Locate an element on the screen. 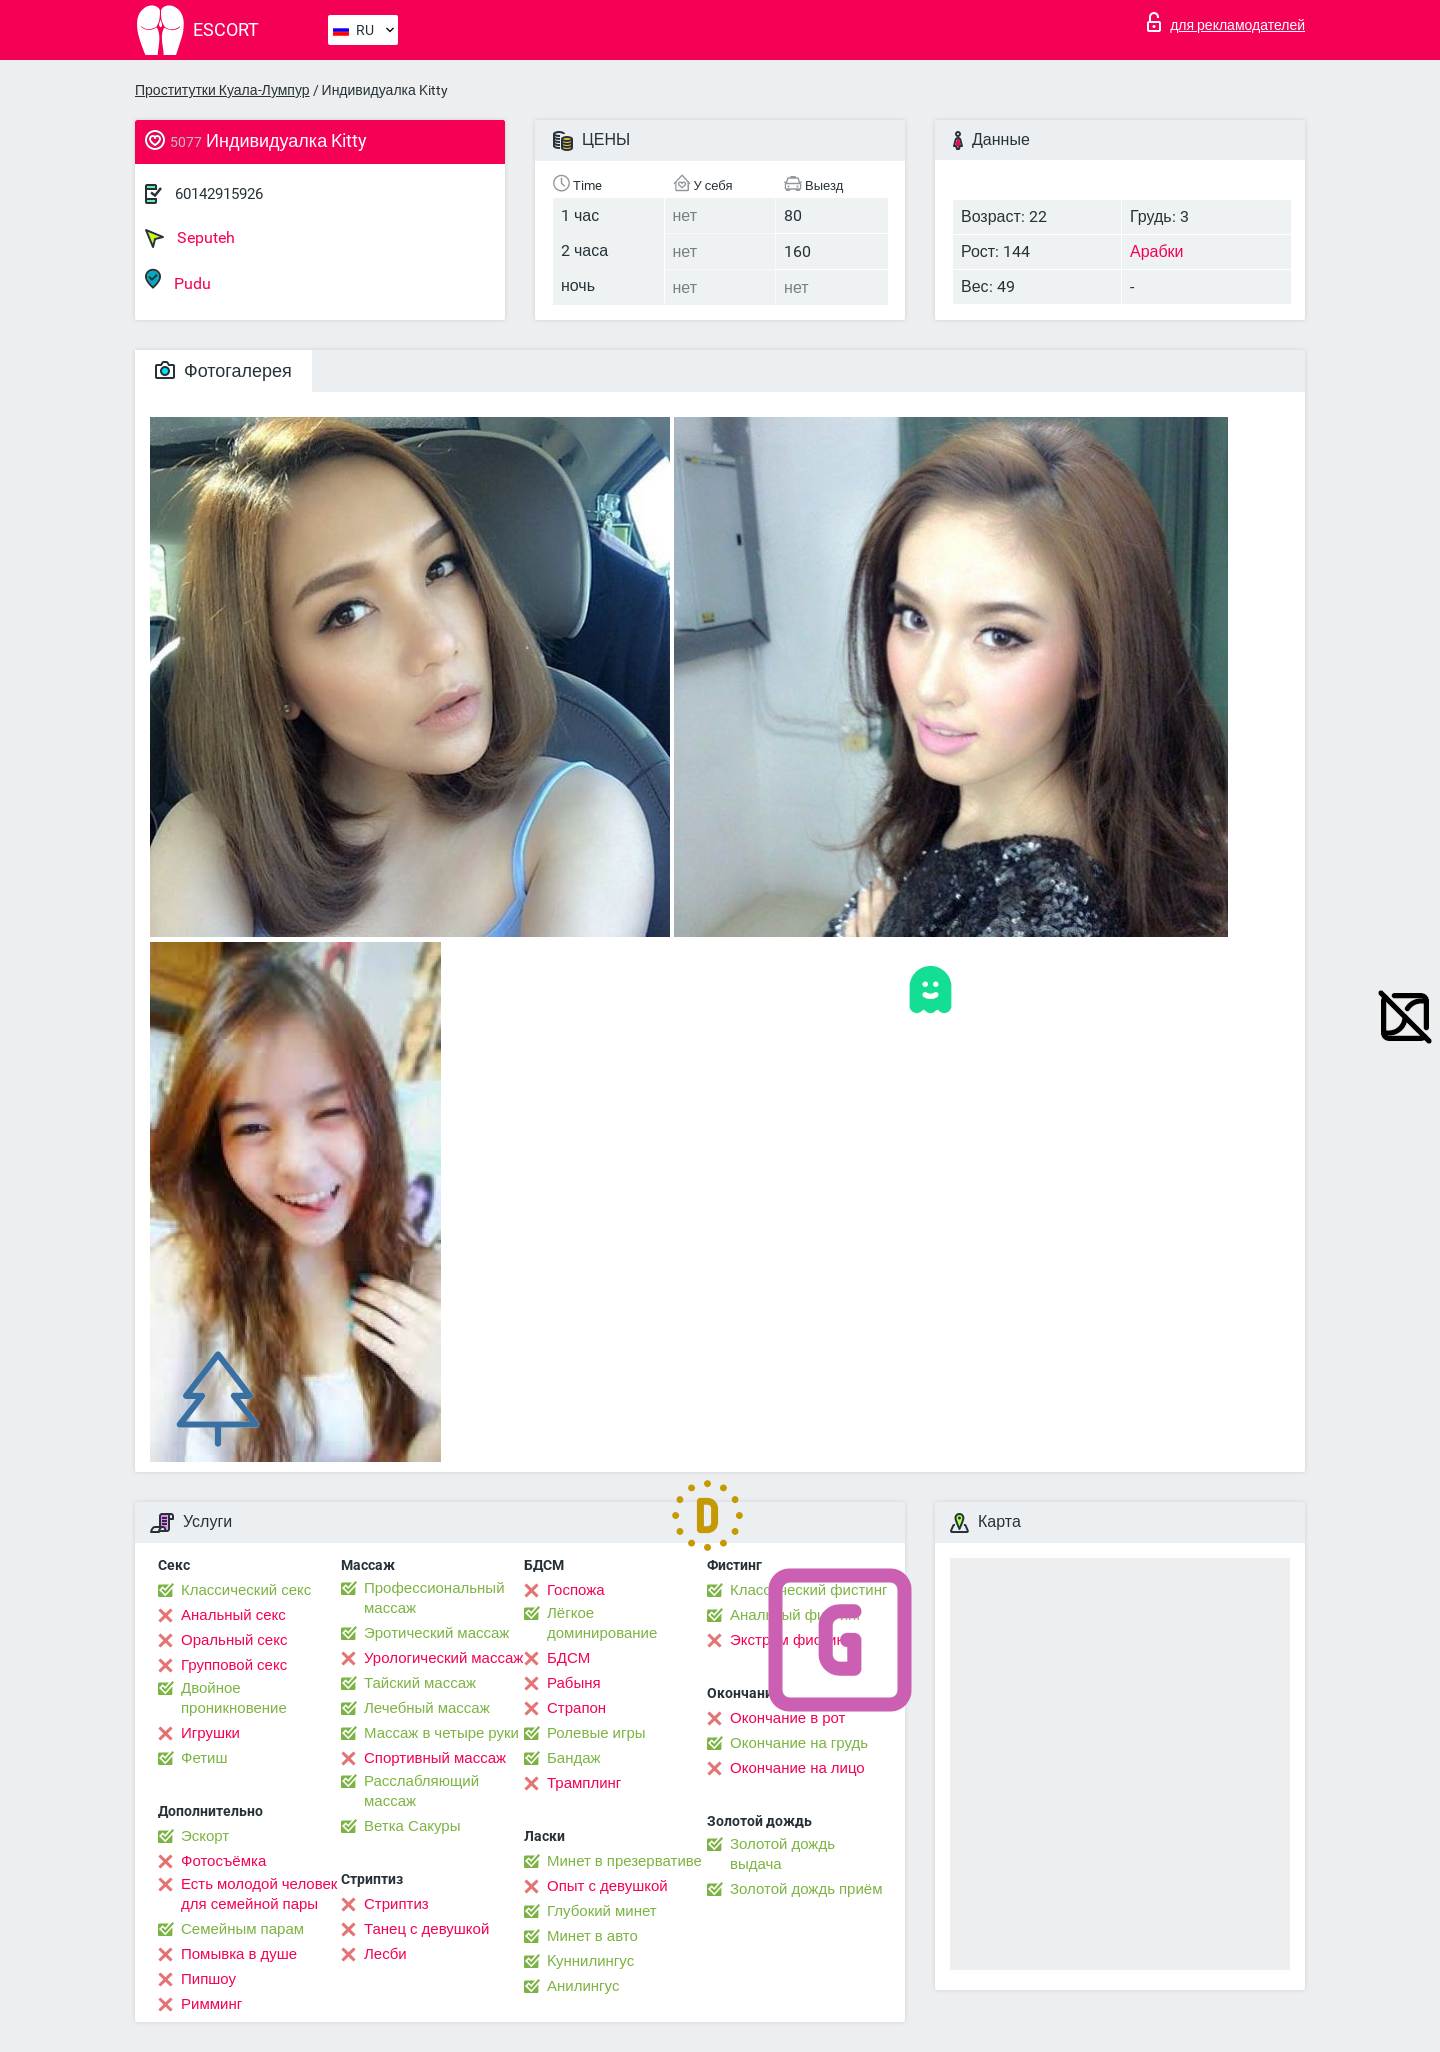  access Google services or integration is located at coordinates (840, 1640).